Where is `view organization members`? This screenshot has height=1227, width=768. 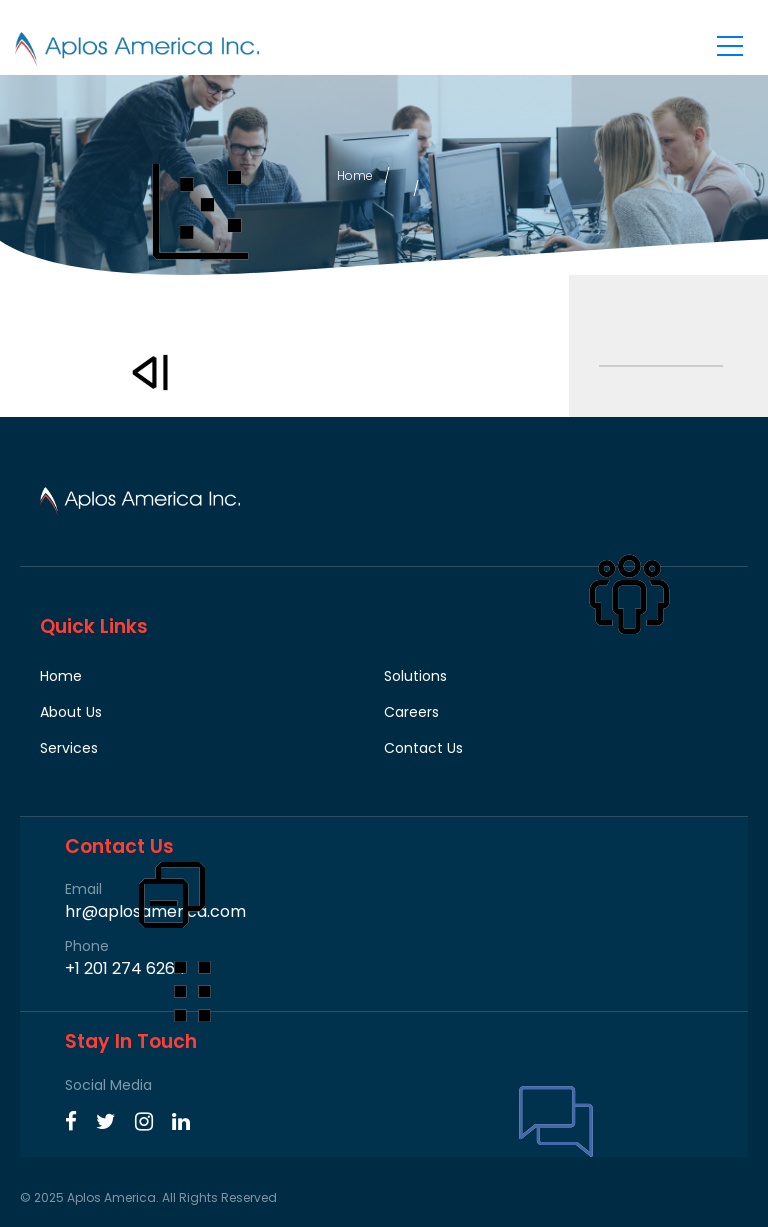 view organization members is located at coordinates (629, 594).